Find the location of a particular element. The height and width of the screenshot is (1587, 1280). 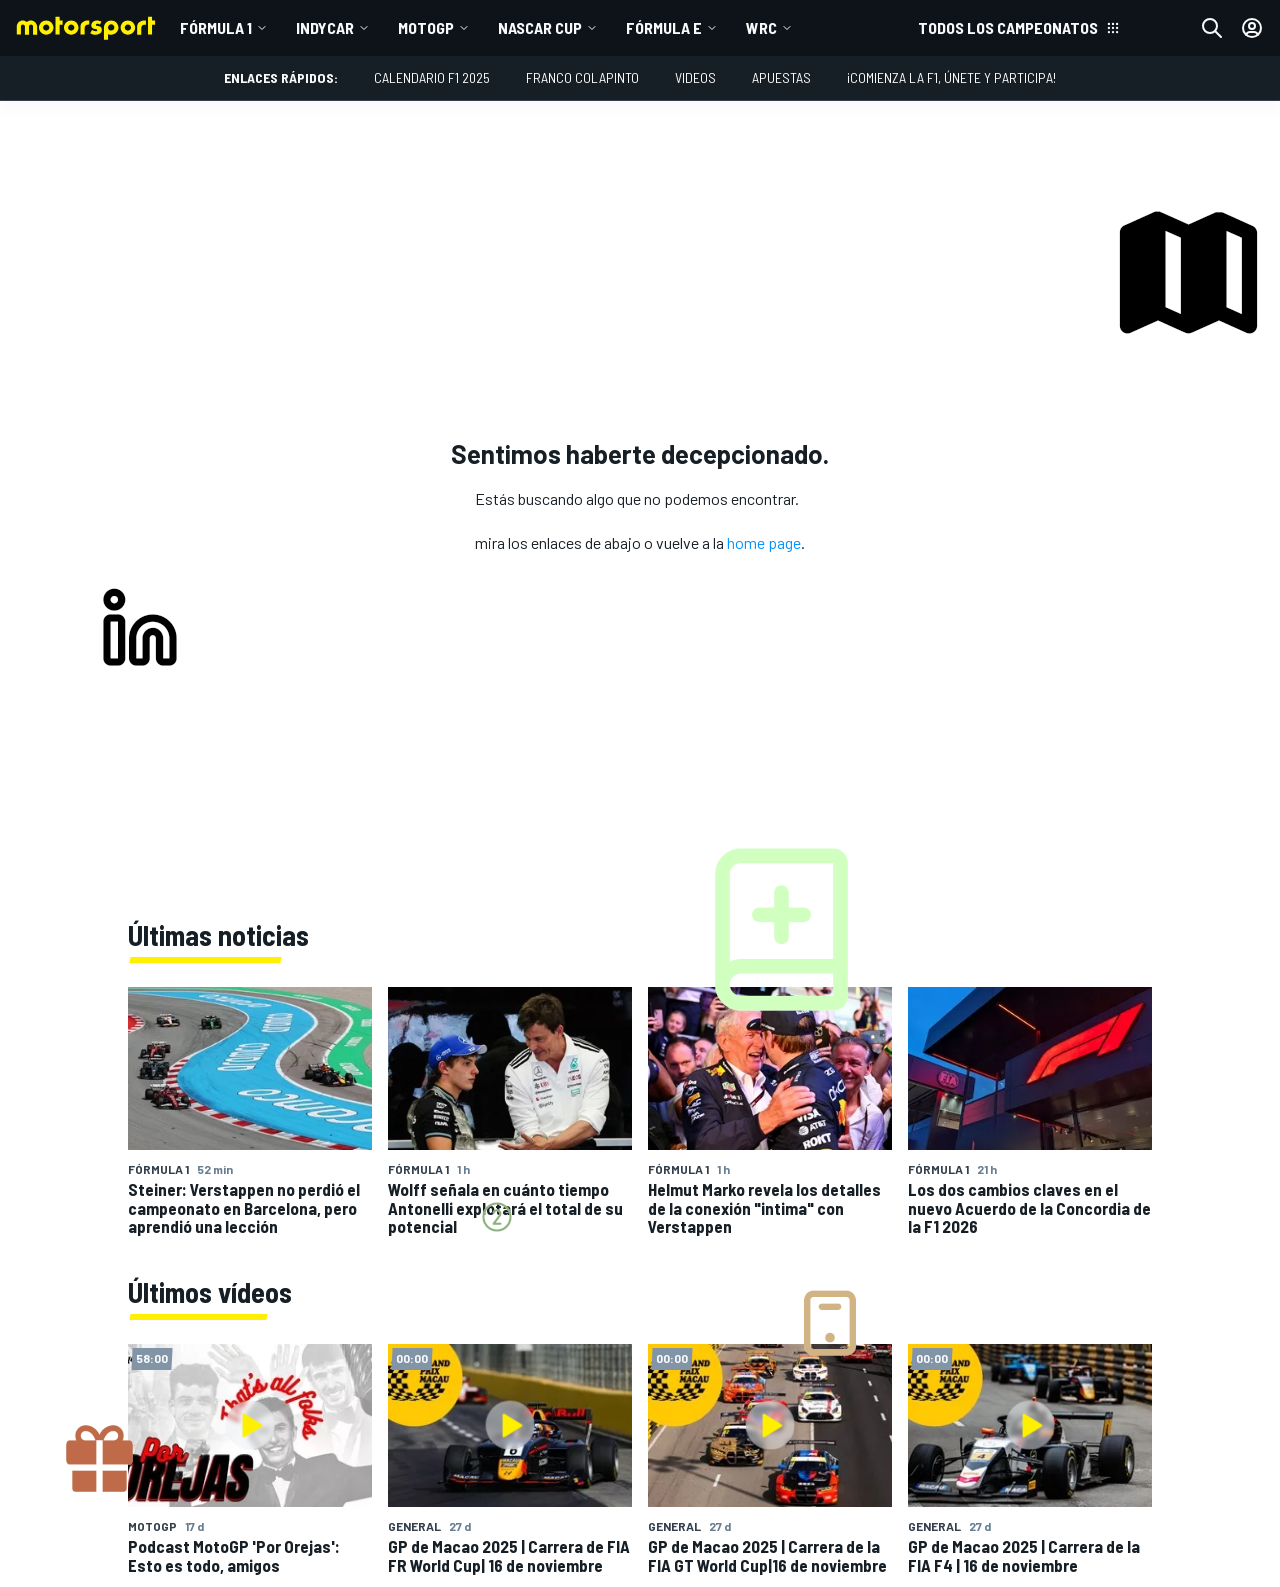

open map view is located at coordinates (1188, 272).